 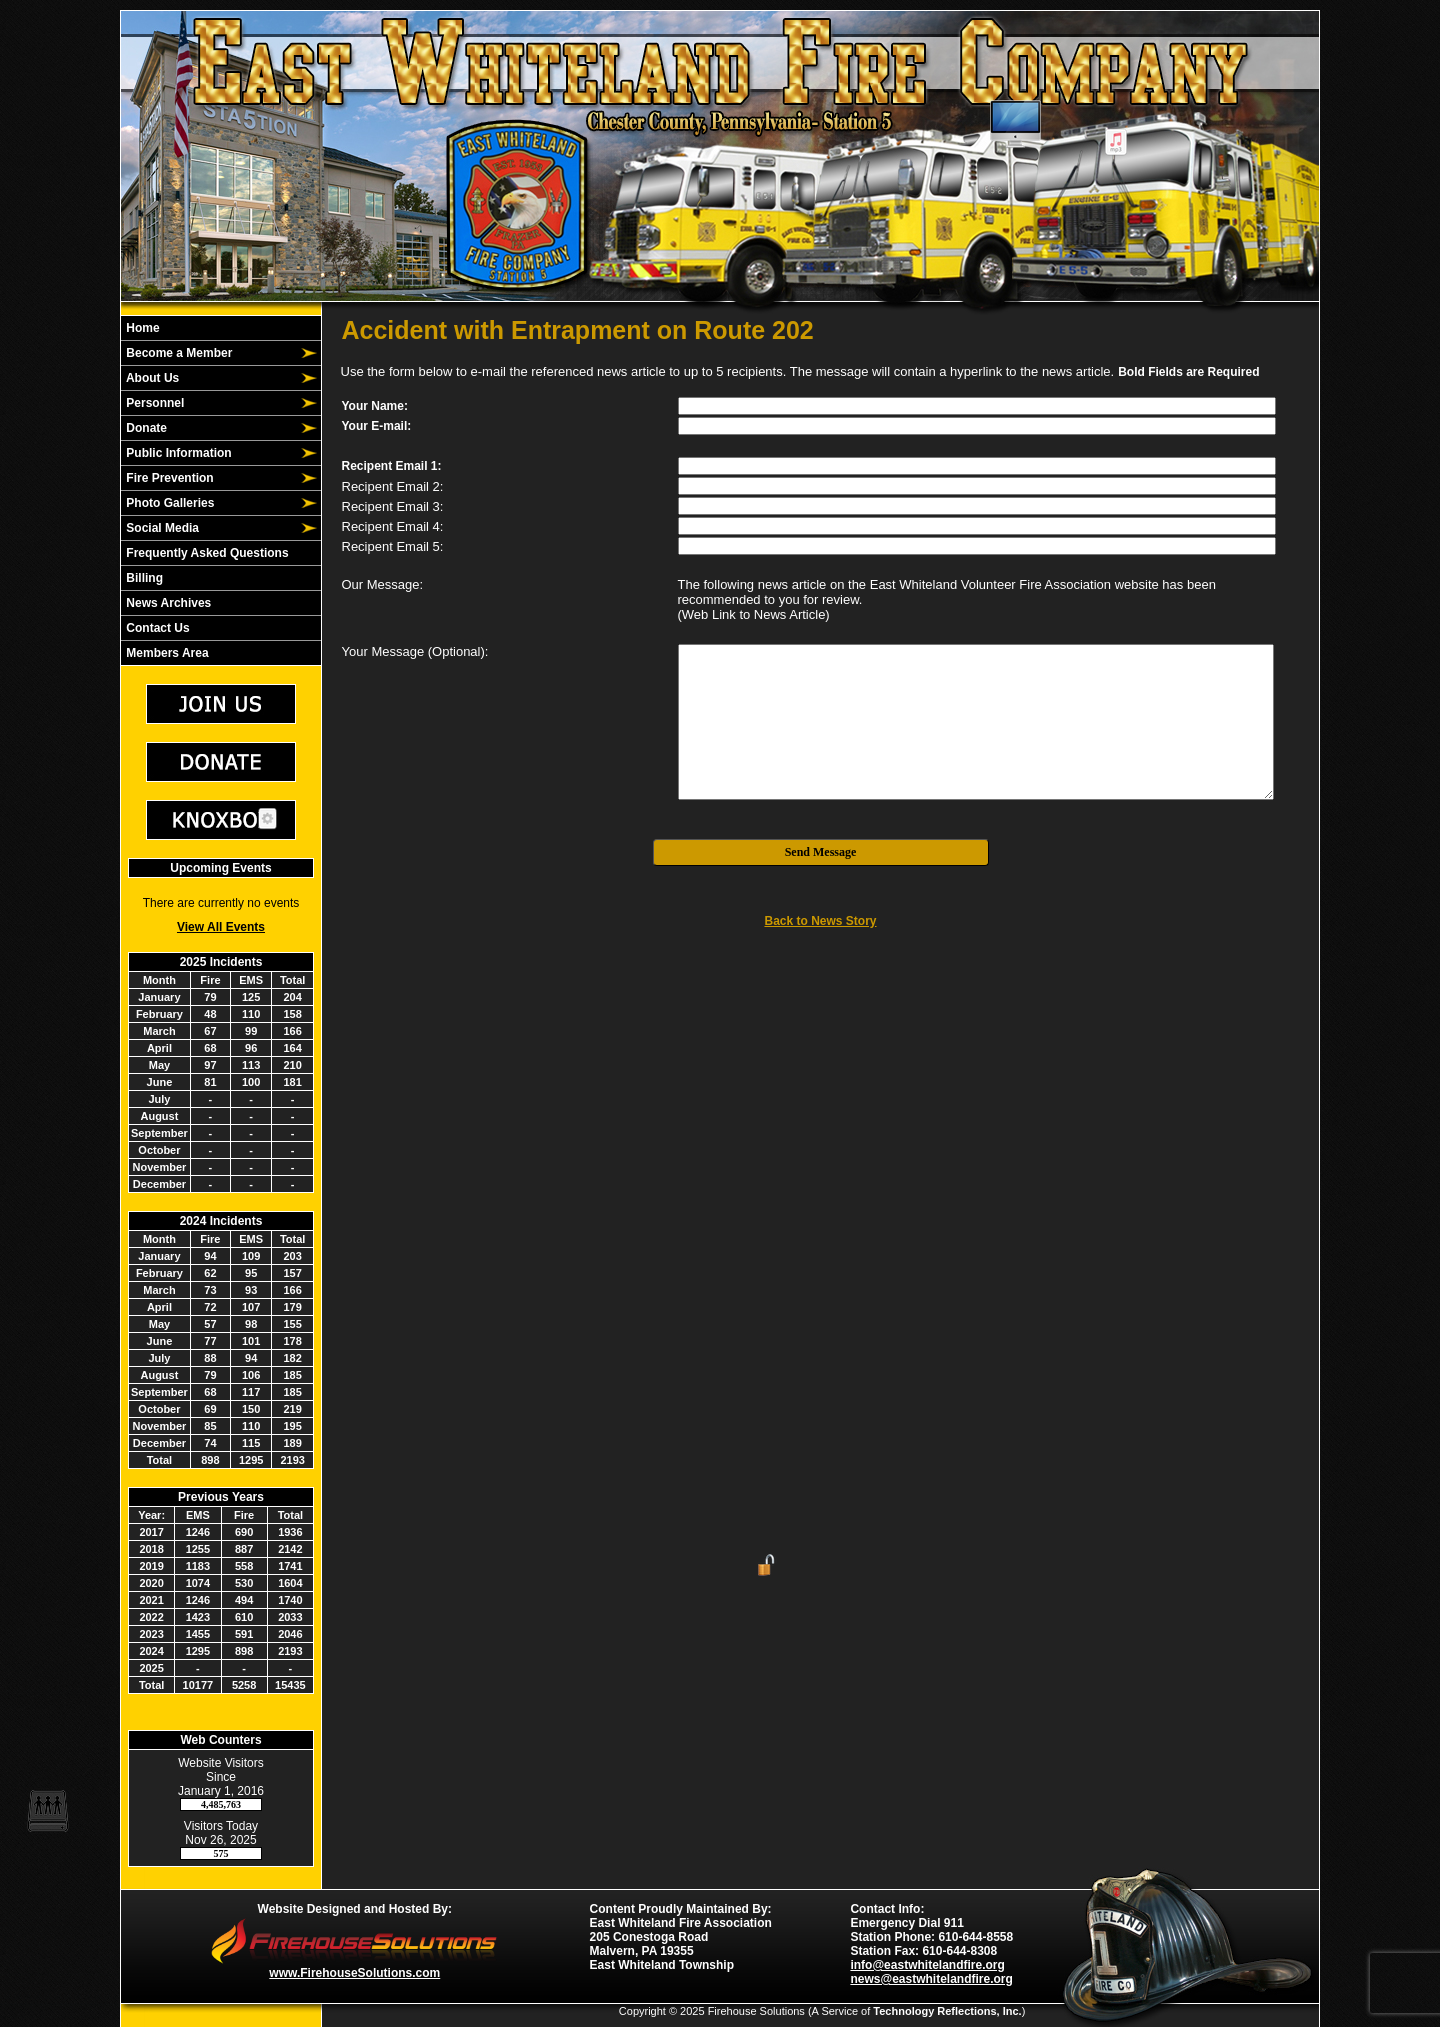 I want to click on access a shared network drive, so click(x=48, y=1811).